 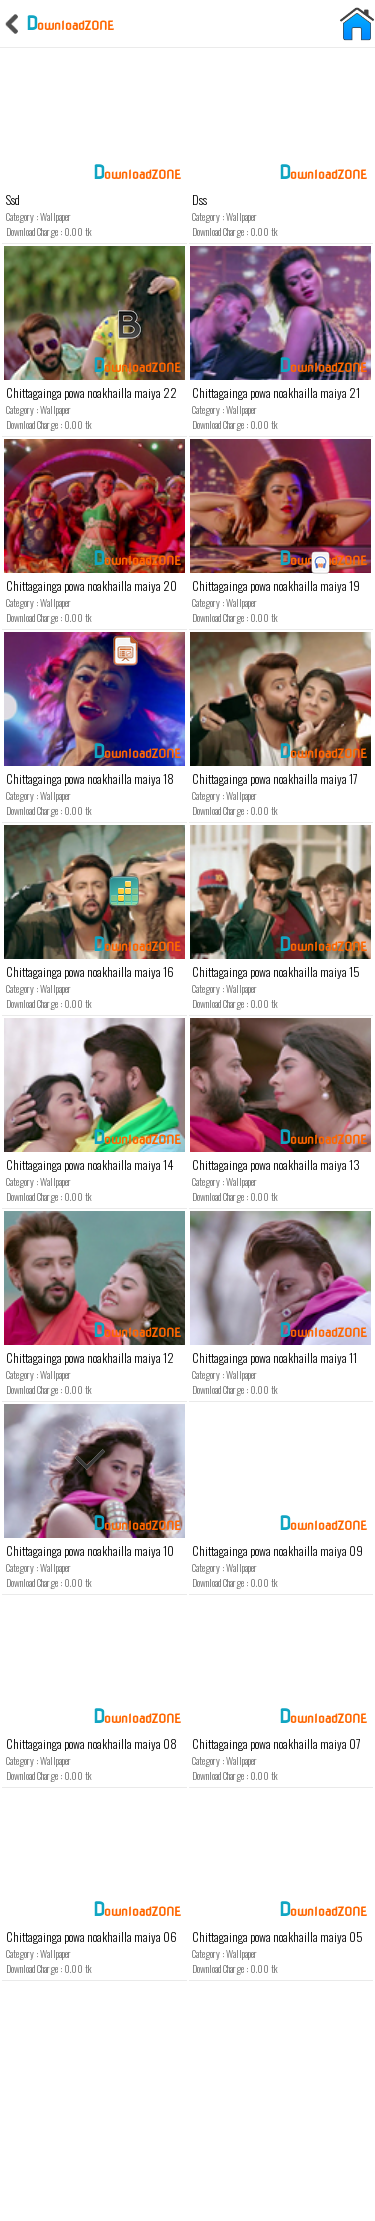 What do you see at coordinates (124, 891) in the screenshot?
I see `launch quadrapassel tetris-style puzzle game` at bounding box center [124, 891].